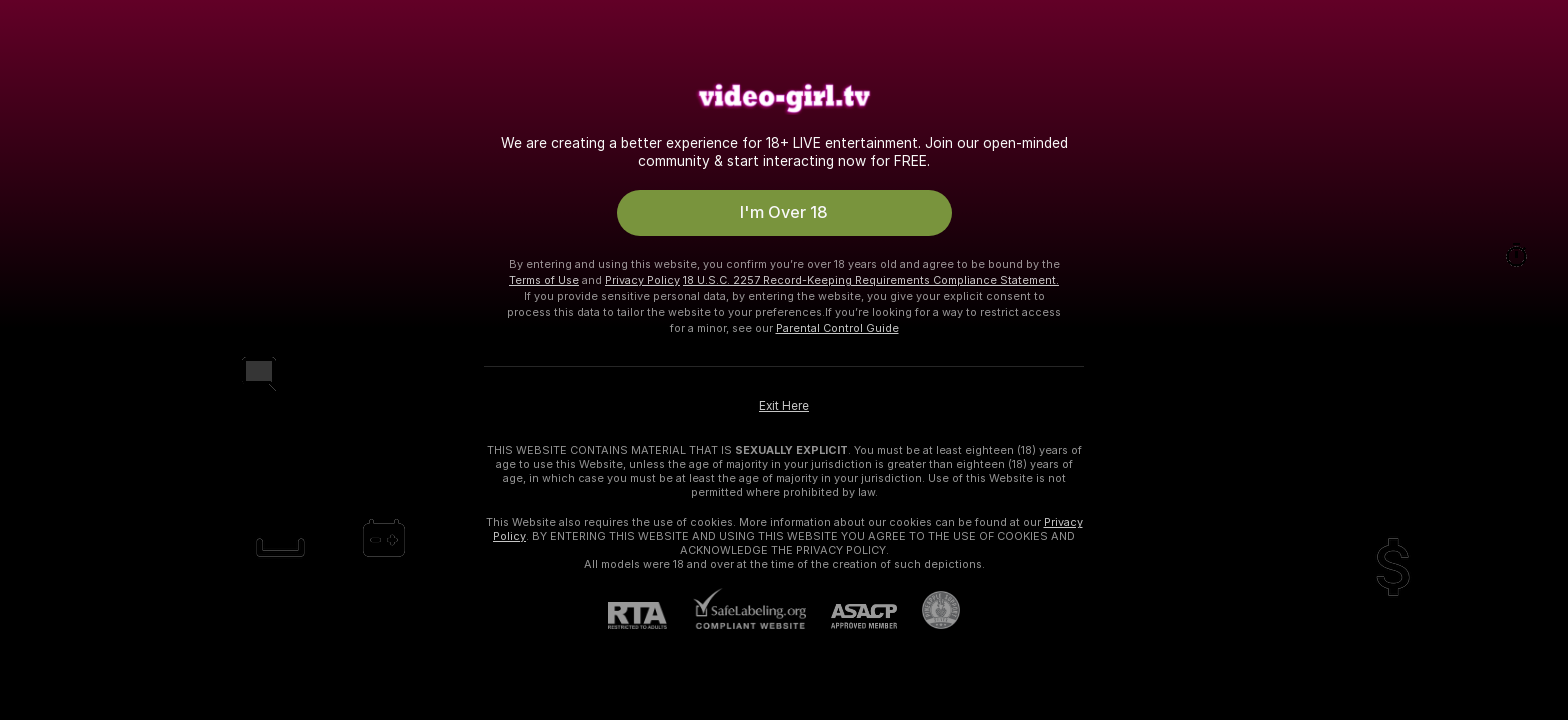  Describe the element at coordinates (1516, 255) in the screenshot. I see `set a countdown timer` at that location.